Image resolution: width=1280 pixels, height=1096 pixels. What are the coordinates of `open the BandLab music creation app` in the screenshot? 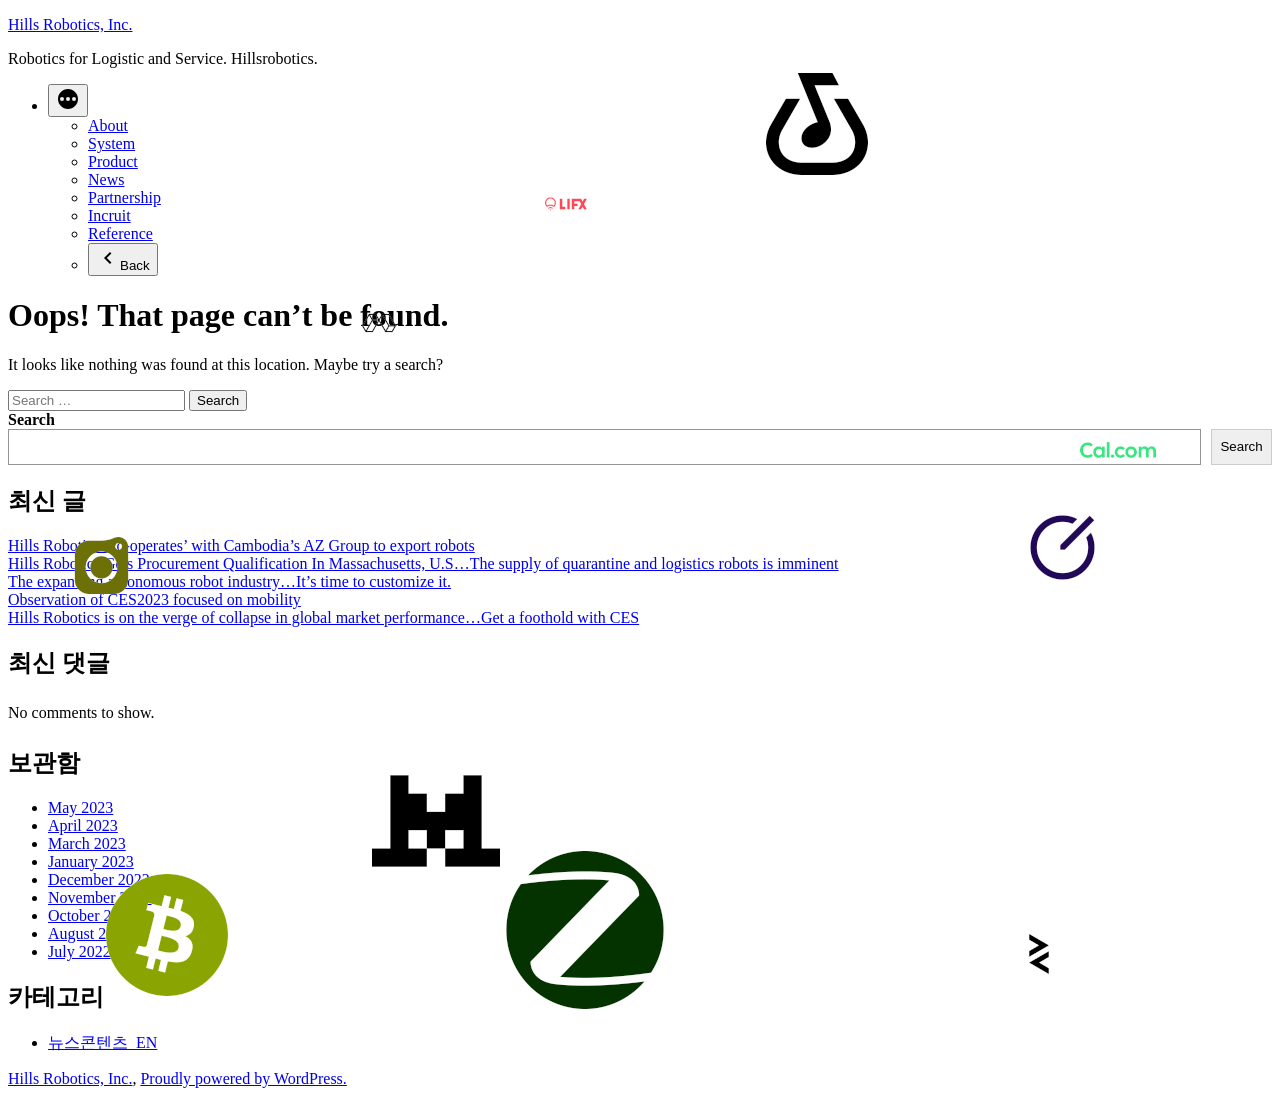 It's located at (817, 124).